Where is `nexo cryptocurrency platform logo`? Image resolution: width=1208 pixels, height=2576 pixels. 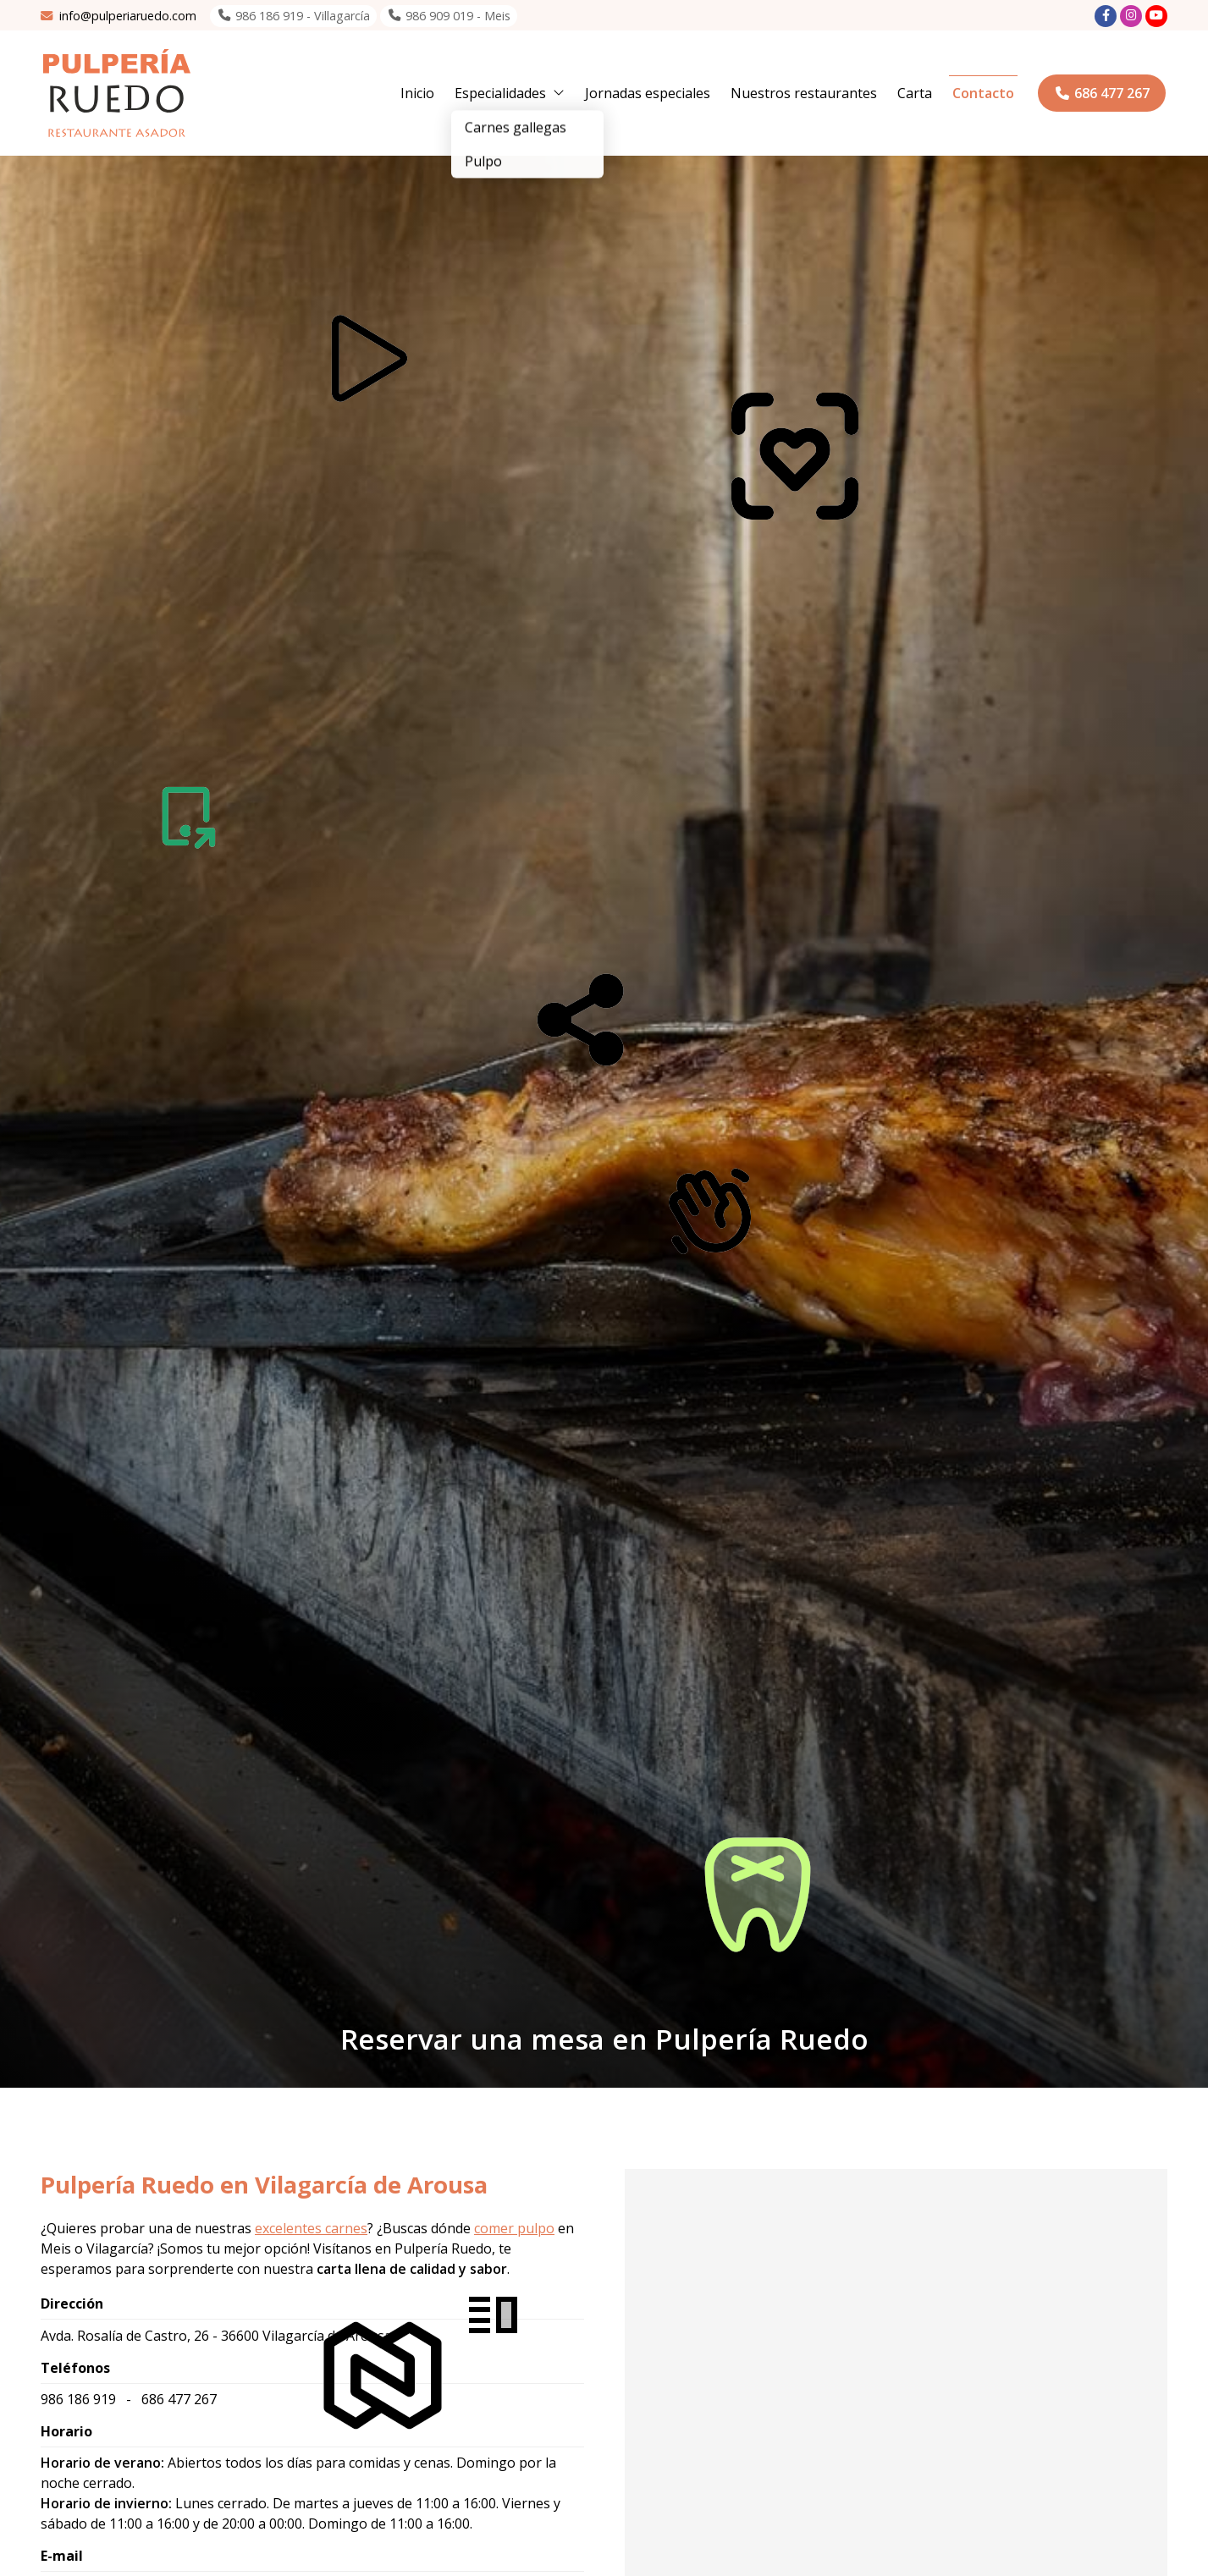
nexo cryptocurrency platform logo is located at coordinates (383, 2375).